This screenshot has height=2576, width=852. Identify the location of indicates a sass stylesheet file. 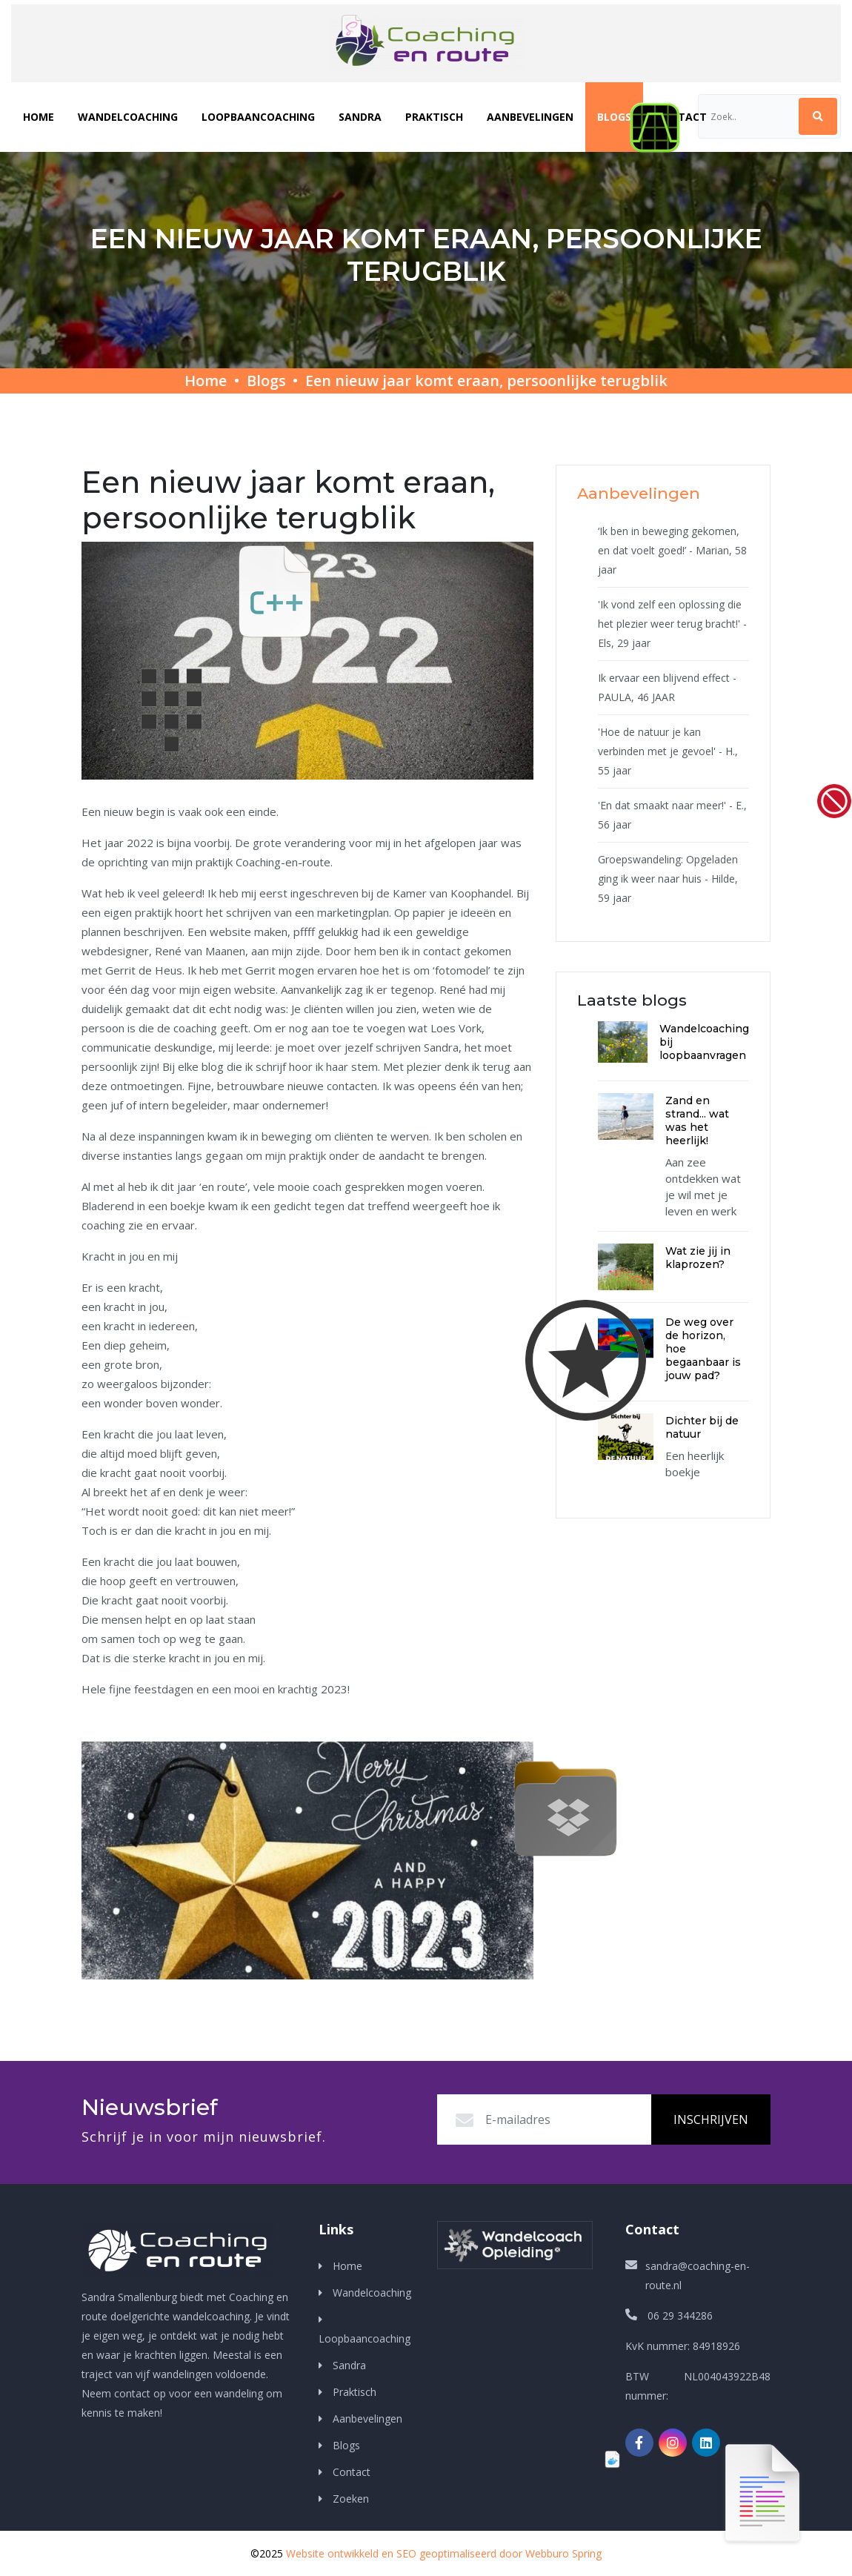
(351, 26).